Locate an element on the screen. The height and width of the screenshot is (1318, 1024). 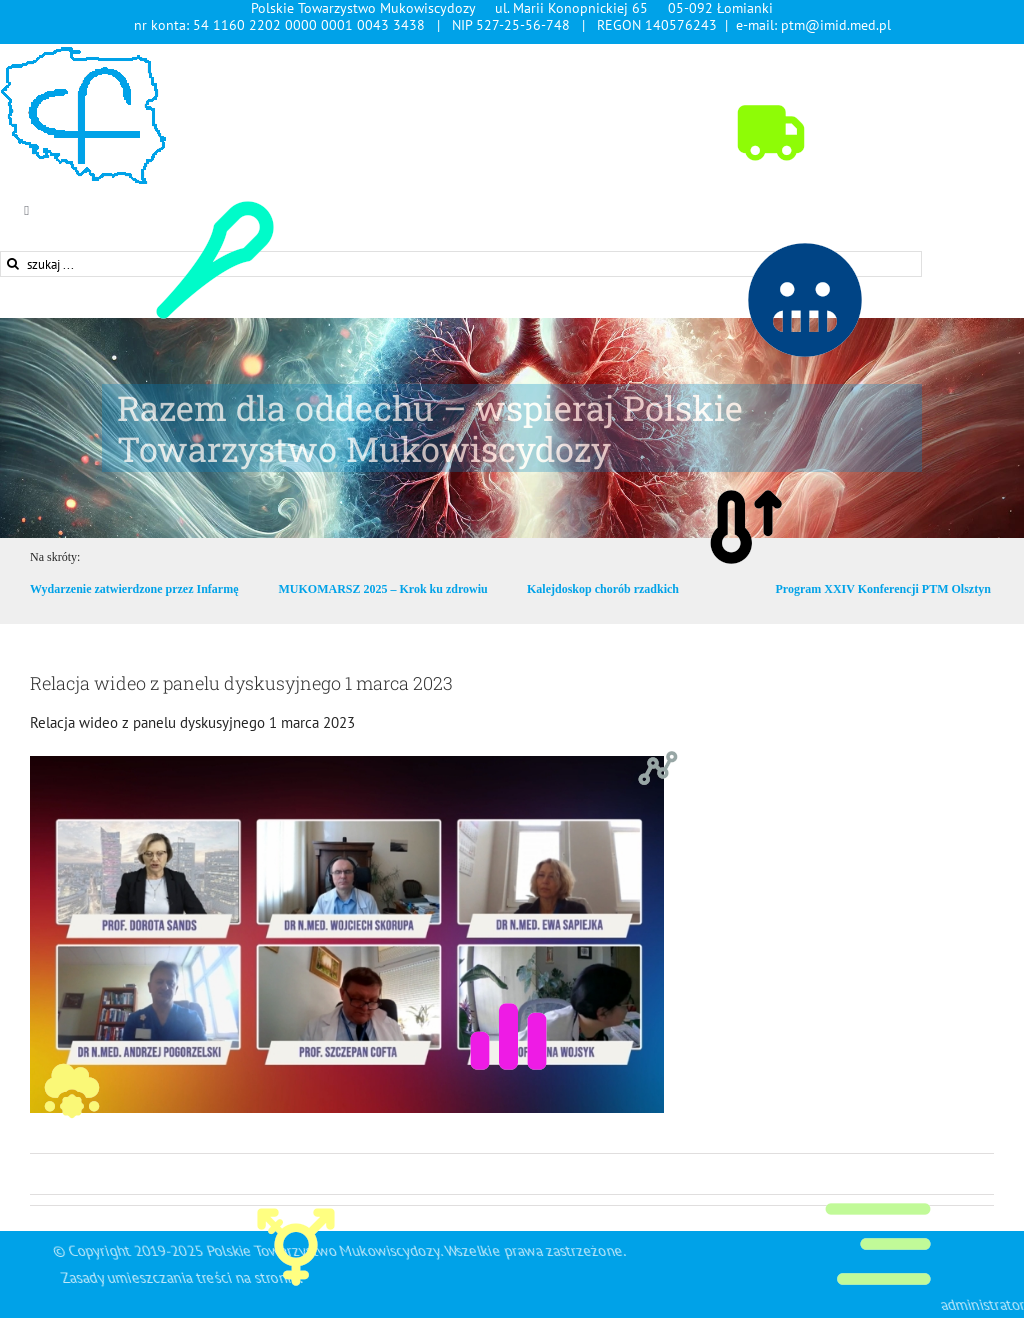
indicates an awkward or uncomfortable situation is located at coordinates (805, 300).